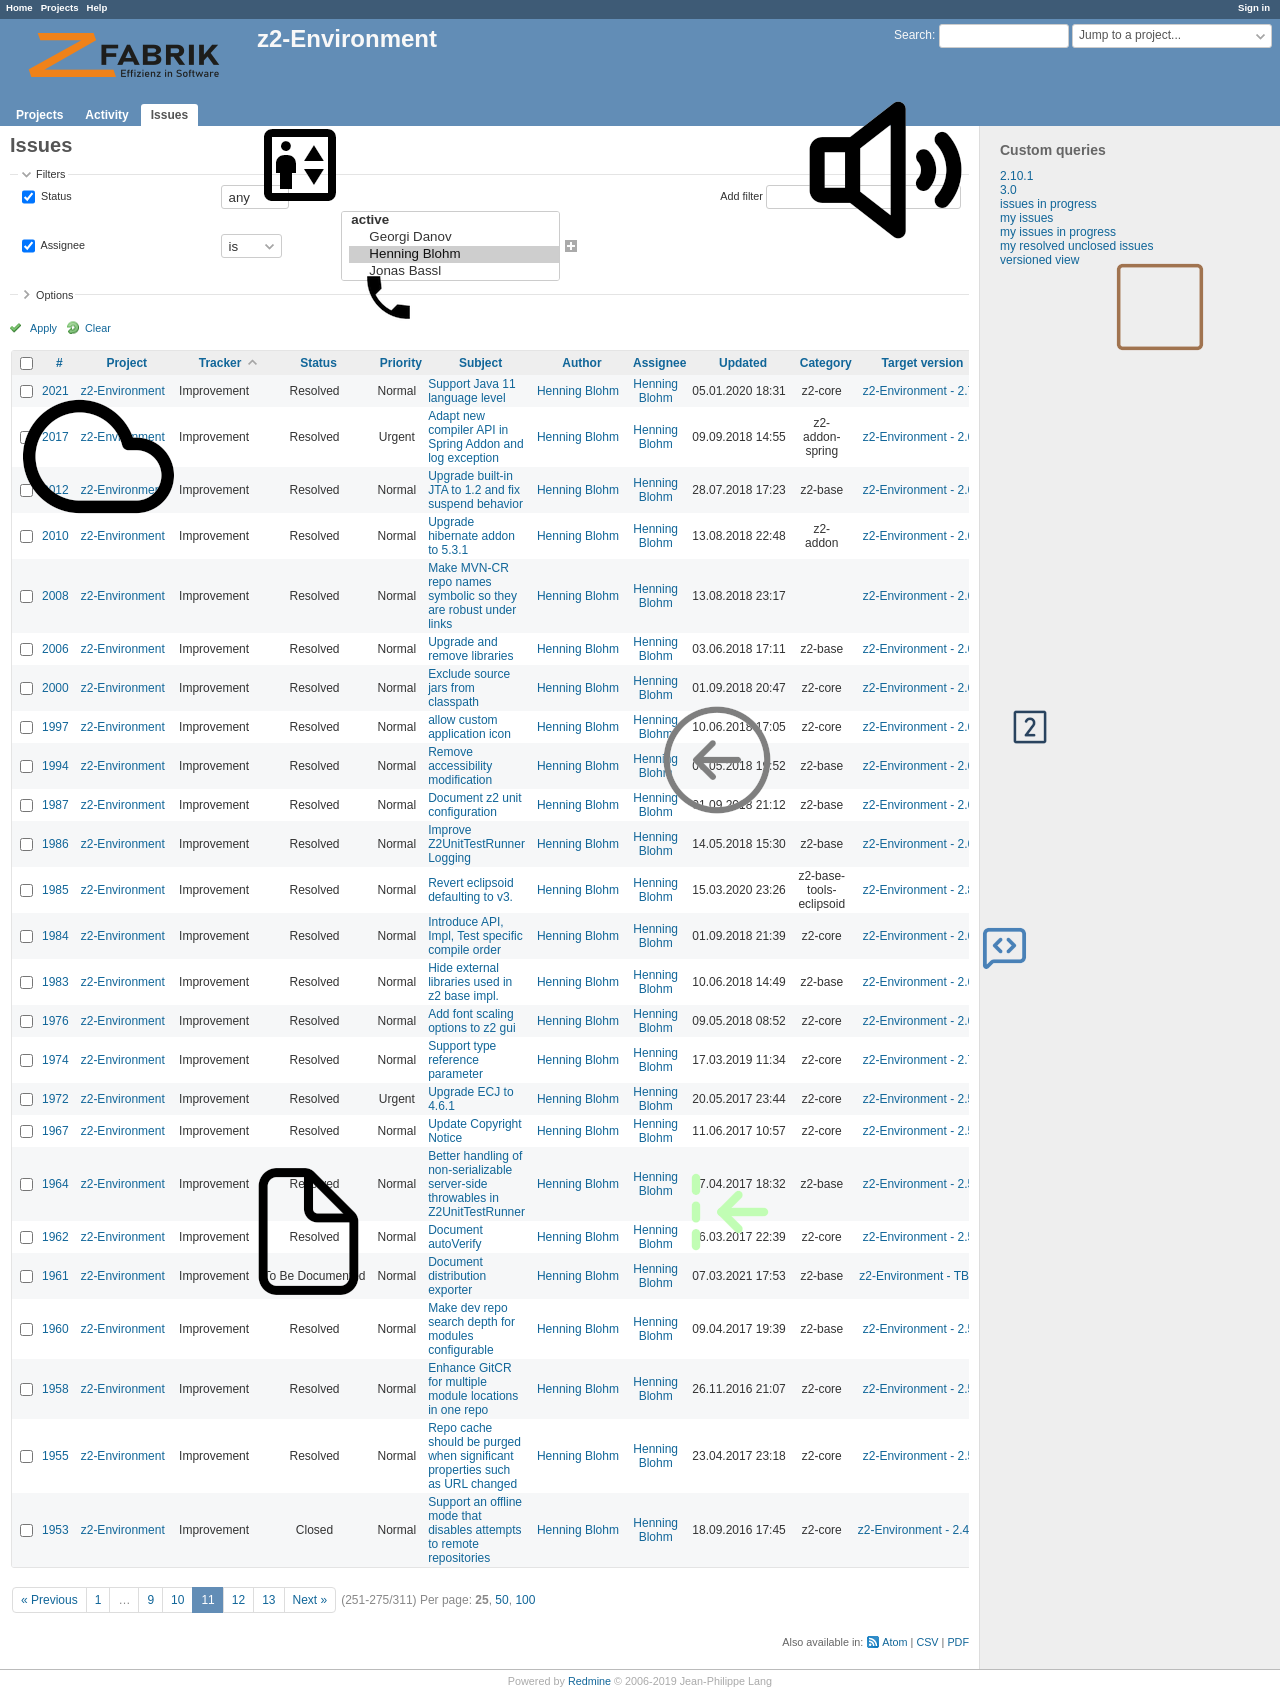 This screenshot has height=1692, width=1280. What do you see at coordinates (717, 760) in the screenshot?
I see `go back to the previous screen` at bounding box center [717, 760].